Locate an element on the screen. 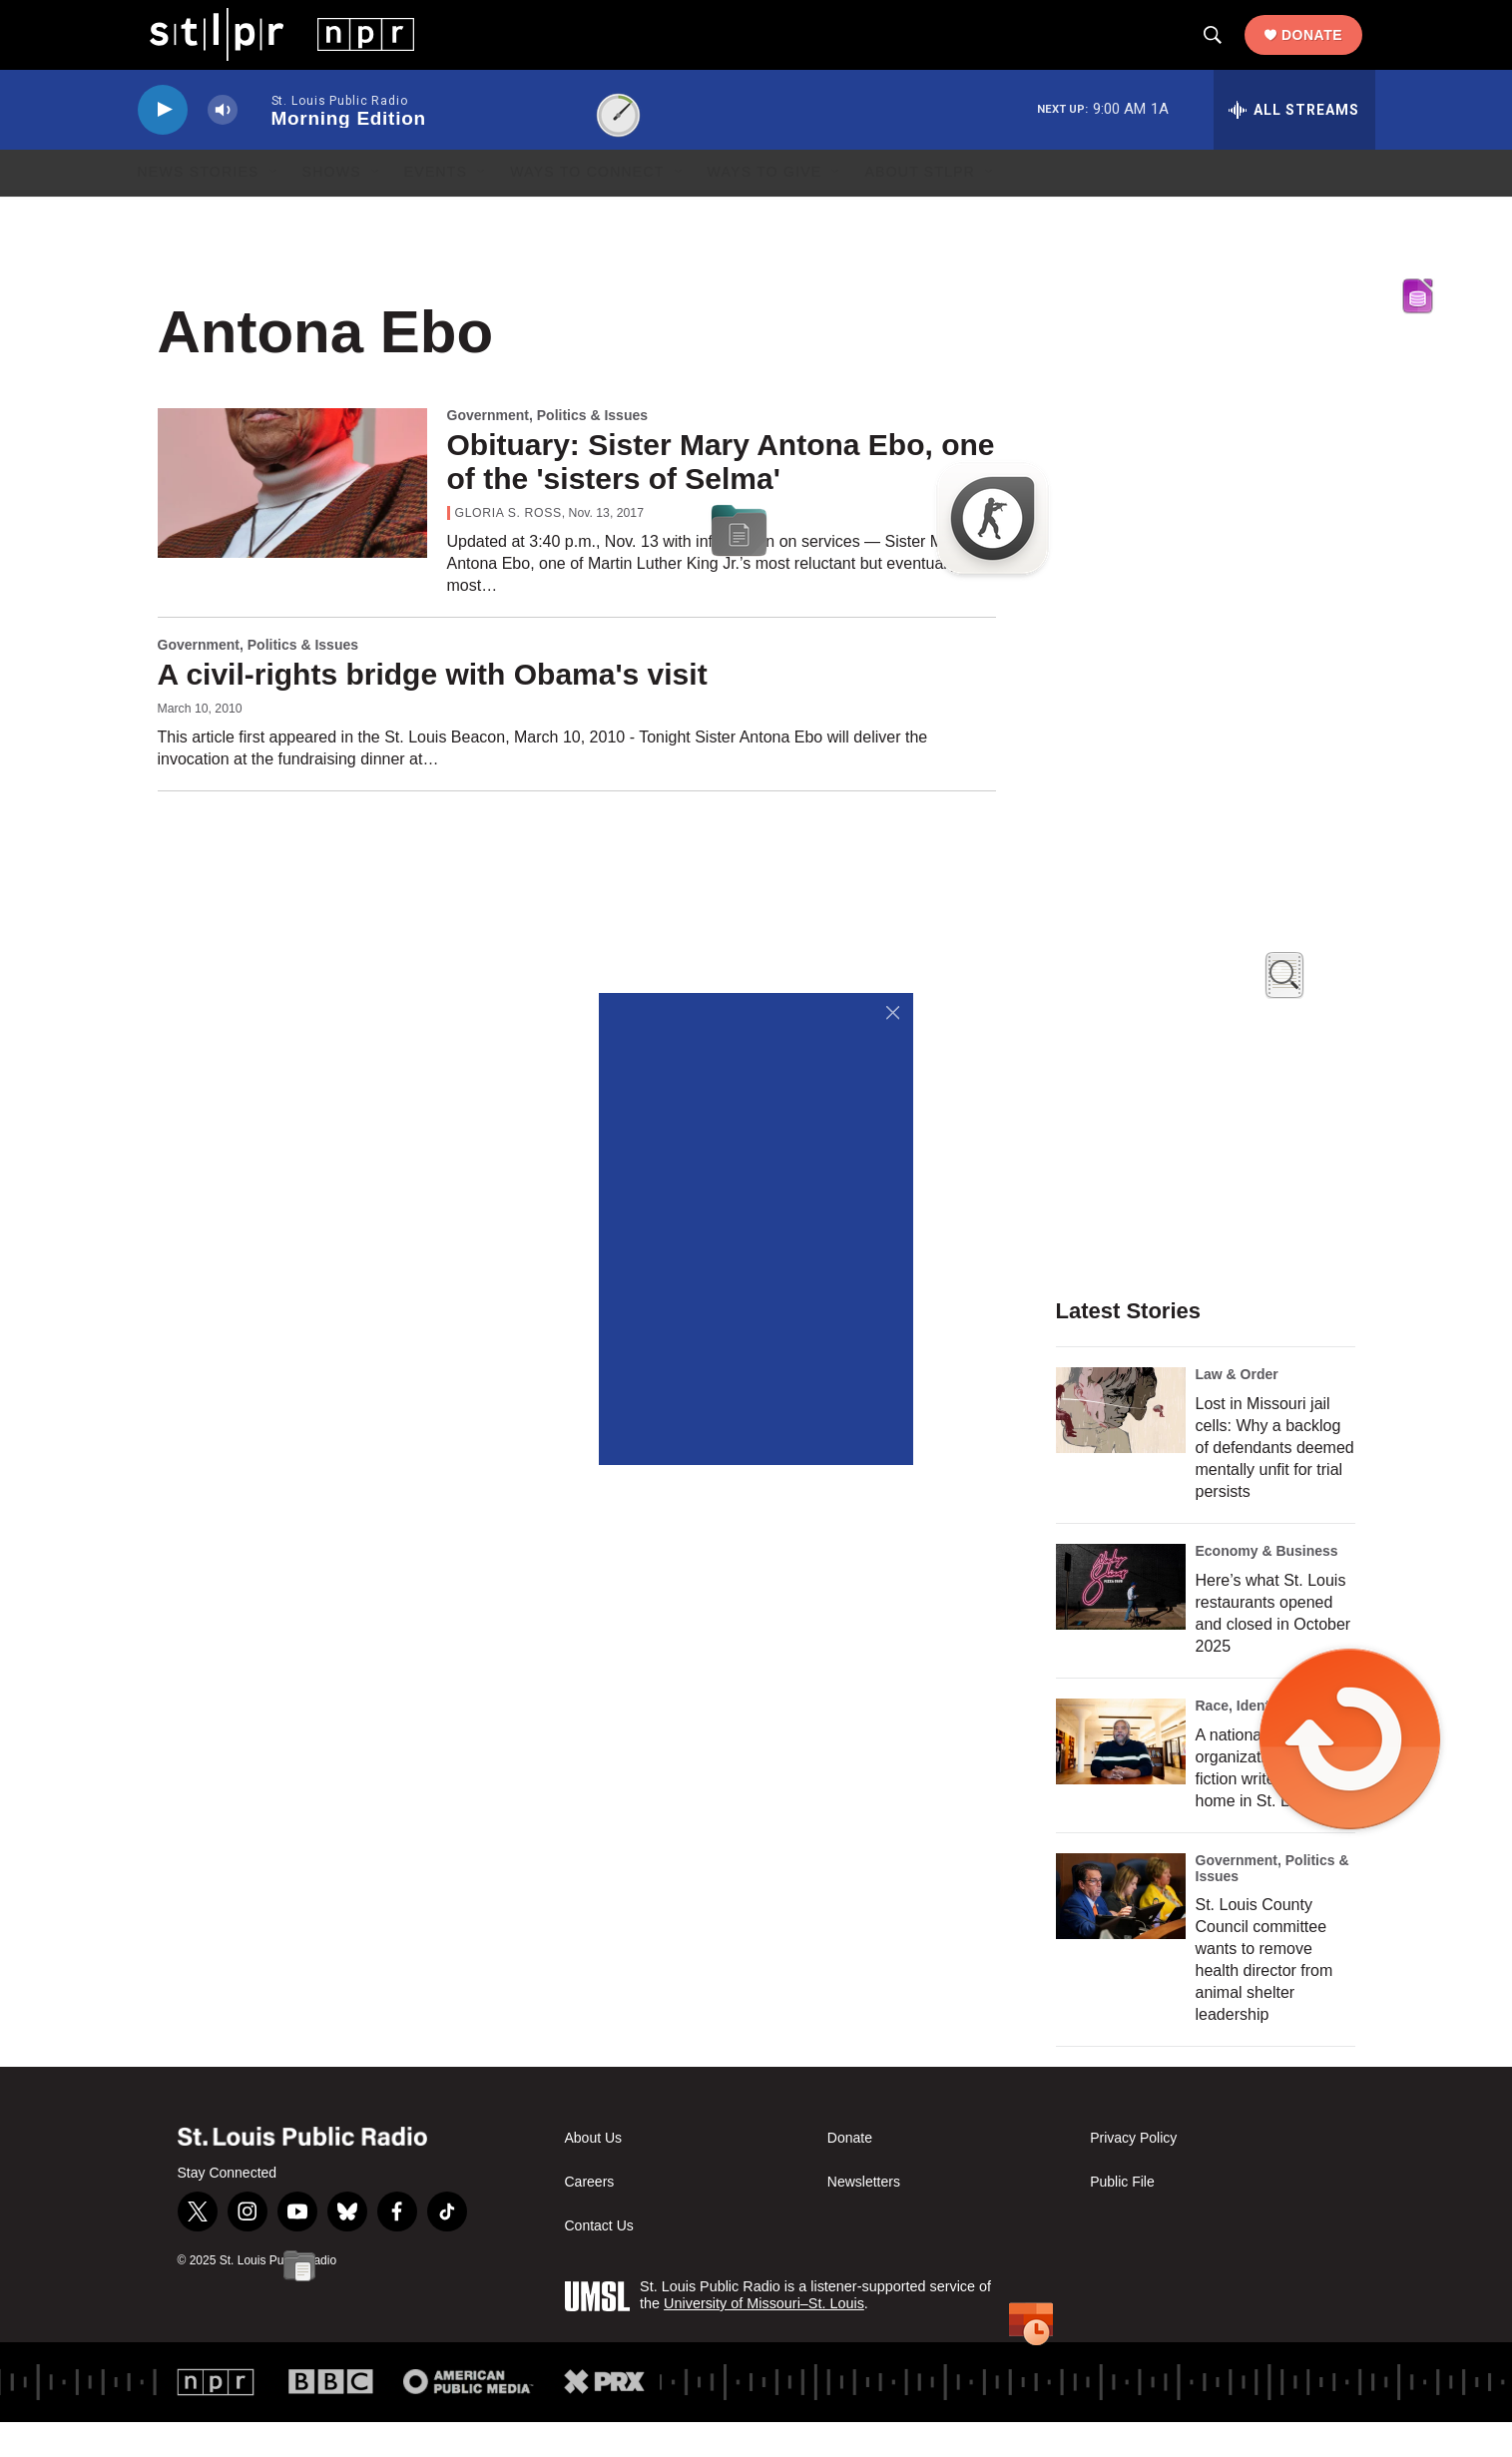 The image size is (1512, 2457). open system log viewer is located at coordinates (1284, 975).